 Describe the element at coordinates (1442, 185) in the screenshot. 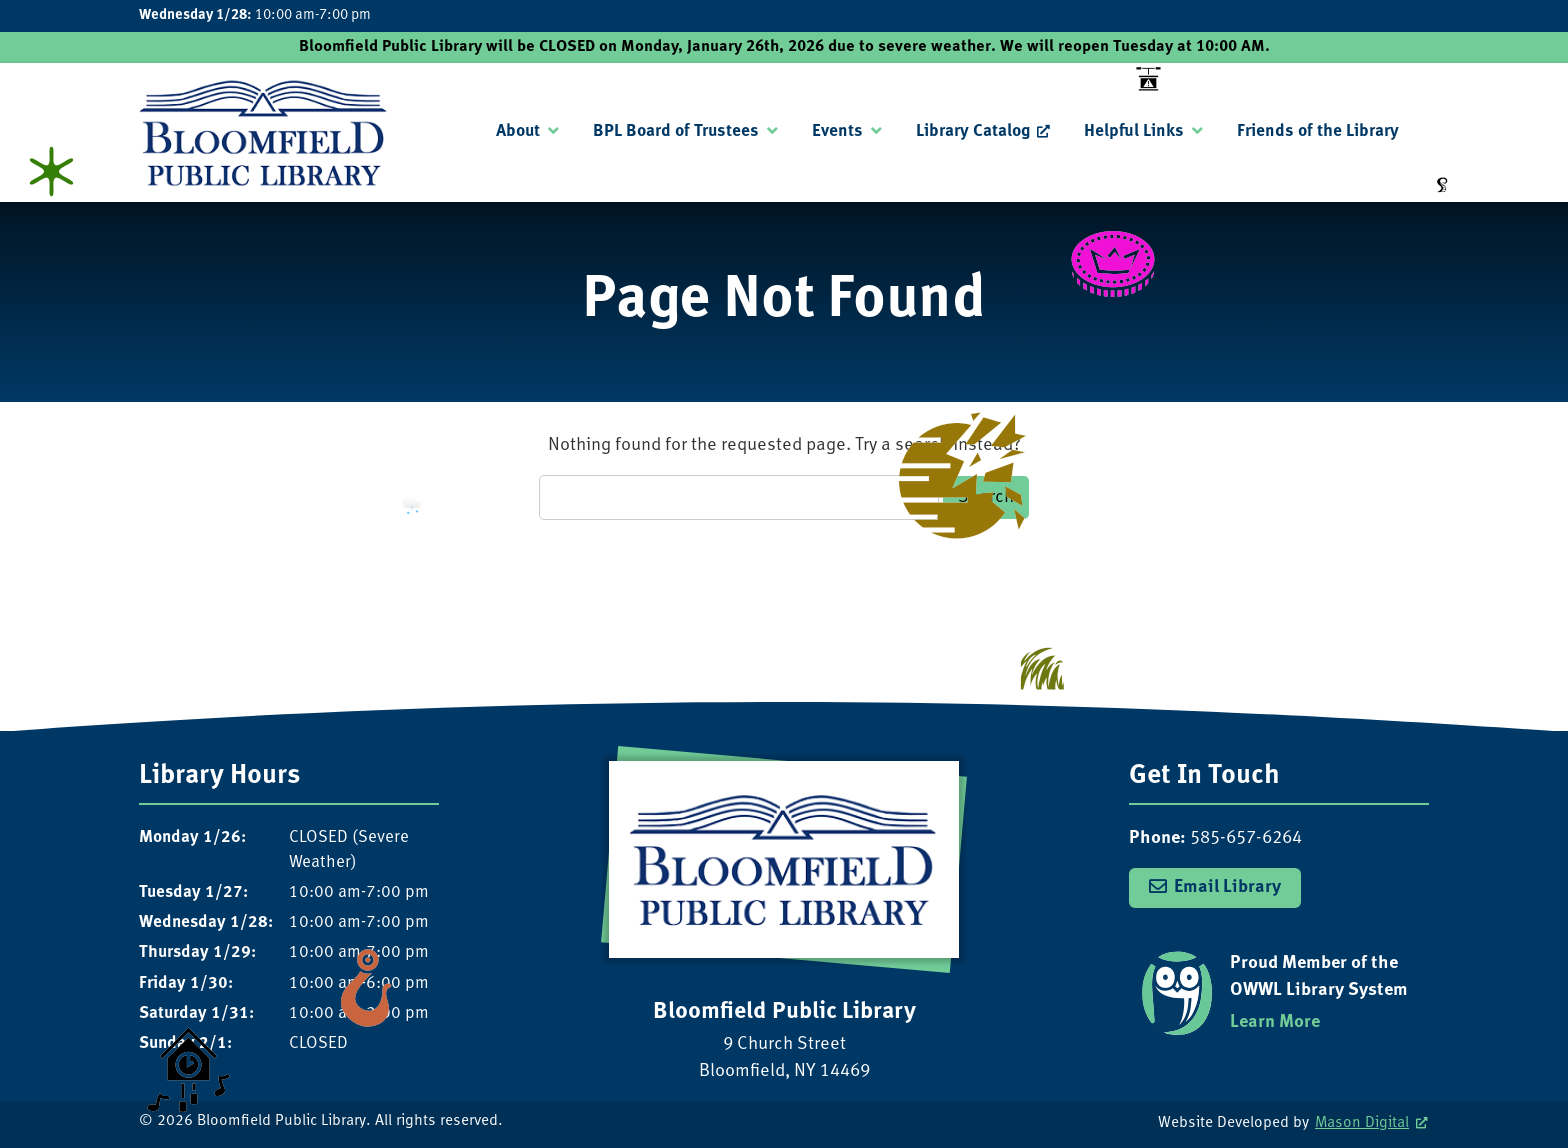

I see `represents a sea creature or kraken enemy type` at that location.